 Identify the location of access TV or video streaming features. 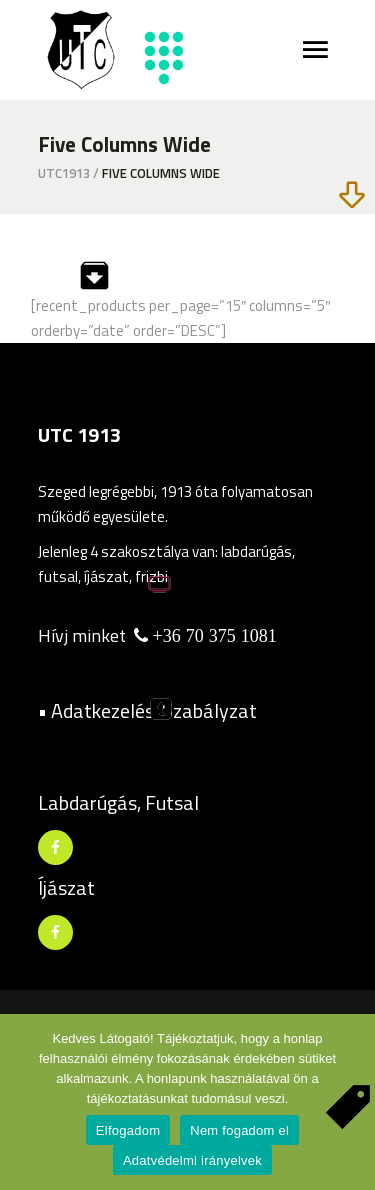
(159, 584).